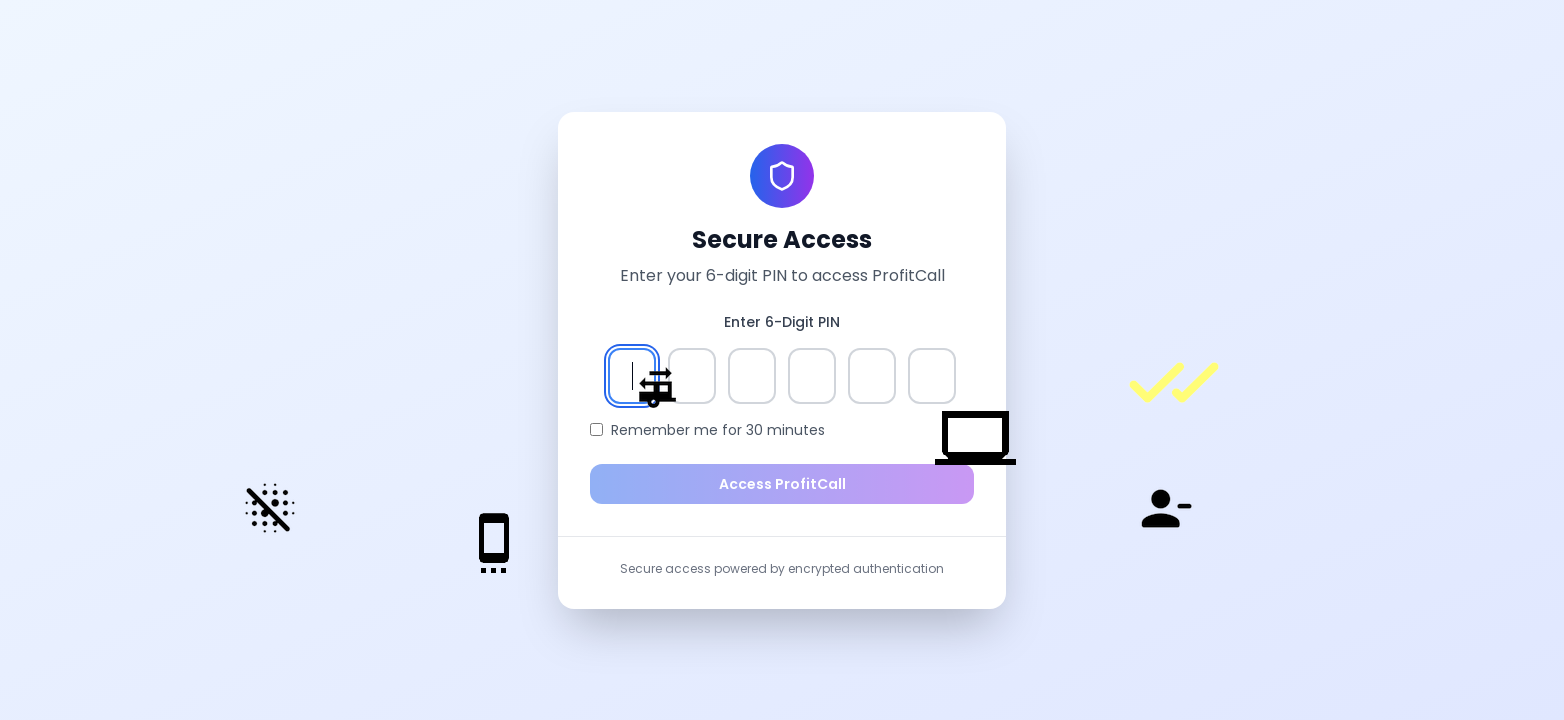 Image resolution: width=1564 pixels, height=720 pixels. What do you see at coordinates (655, 387) in the screenshot?
I see `indicates RV hookup amenities available` at bounding box center [655, 387].